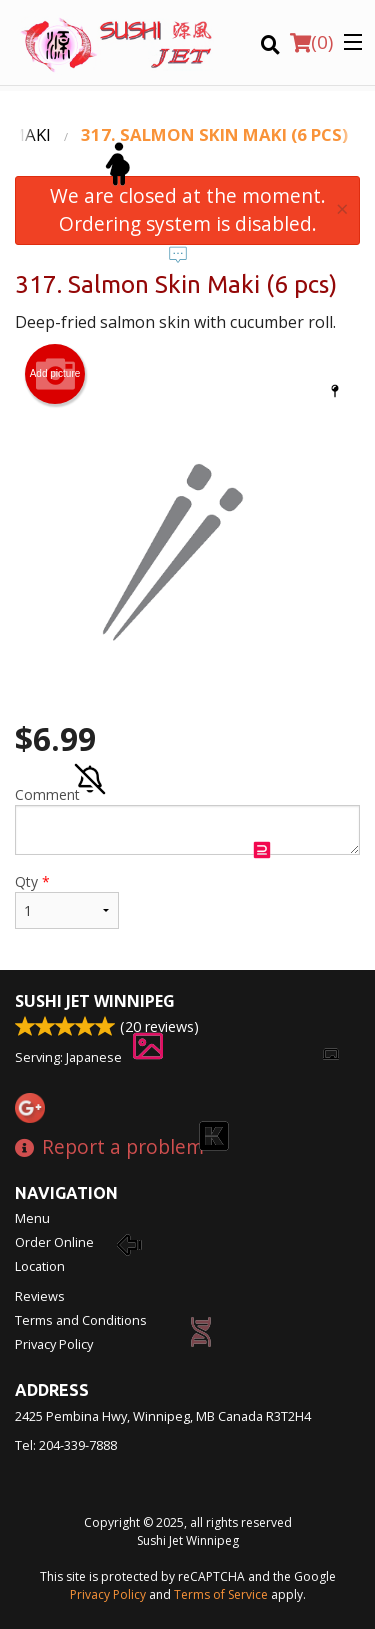  Describe the element at coordinates (119, 164) in the screenshot. I see `indicates pregnancy-related content or services` at that location.